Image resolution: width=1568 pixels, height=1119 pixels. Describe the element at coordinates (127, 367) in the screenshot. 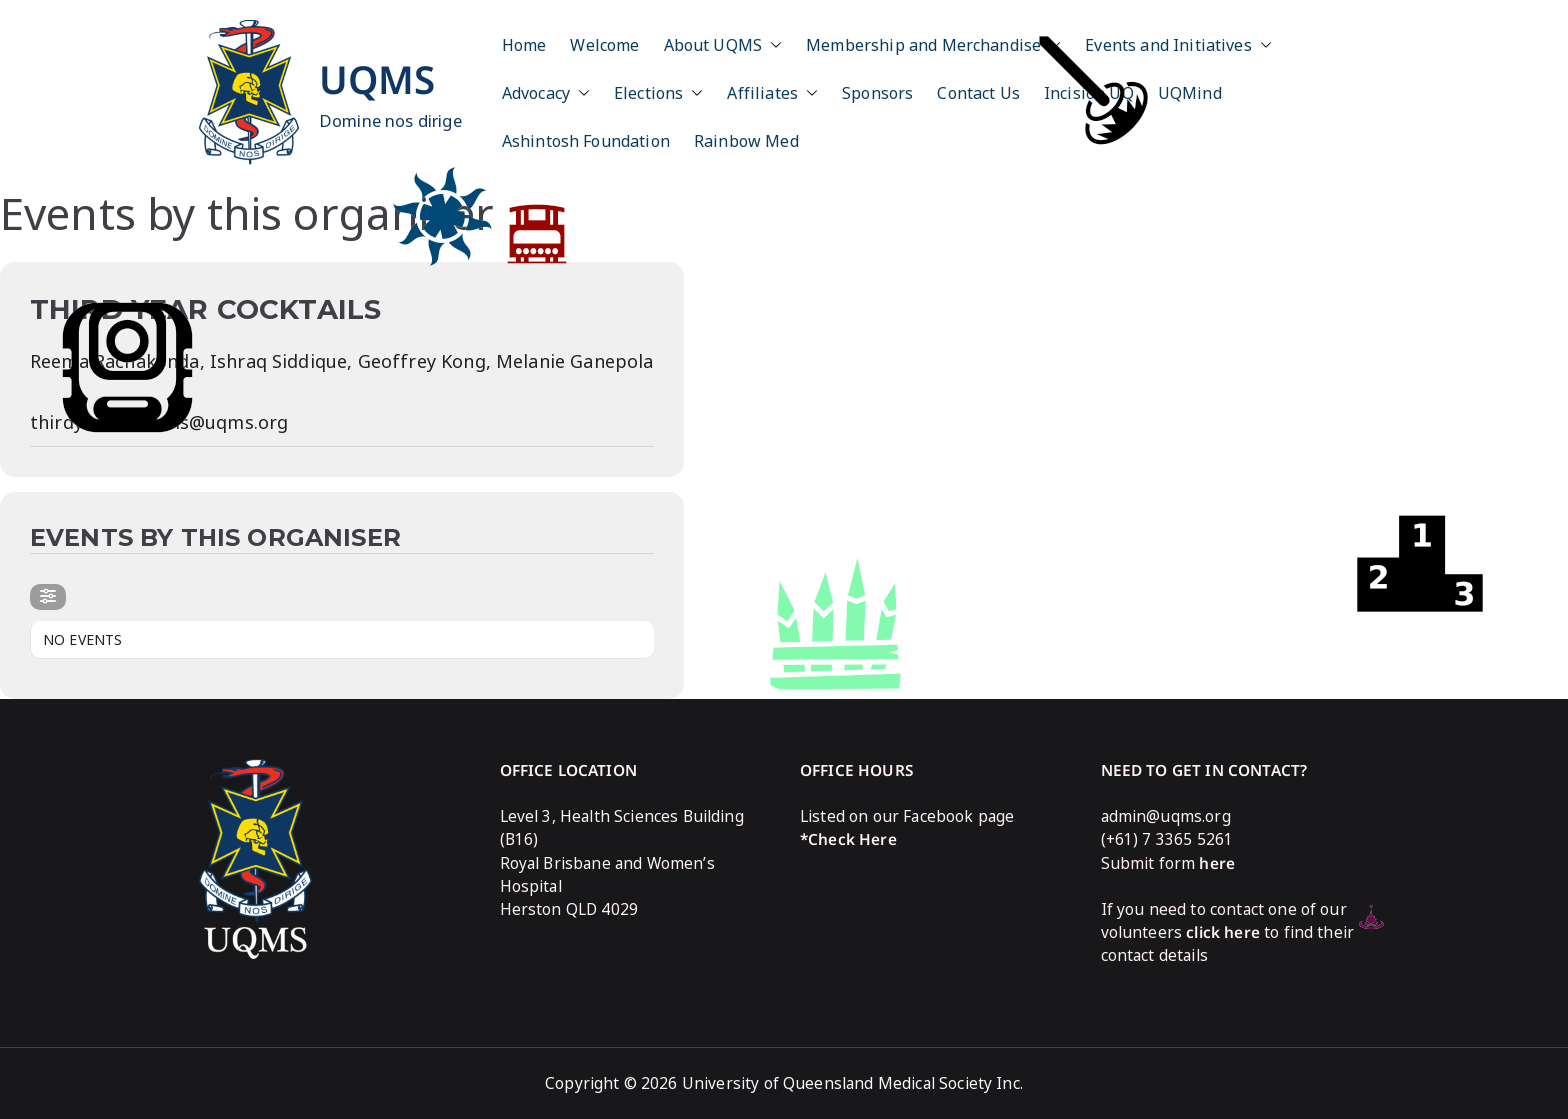

I see `open camera or photo capture mode` at that location.